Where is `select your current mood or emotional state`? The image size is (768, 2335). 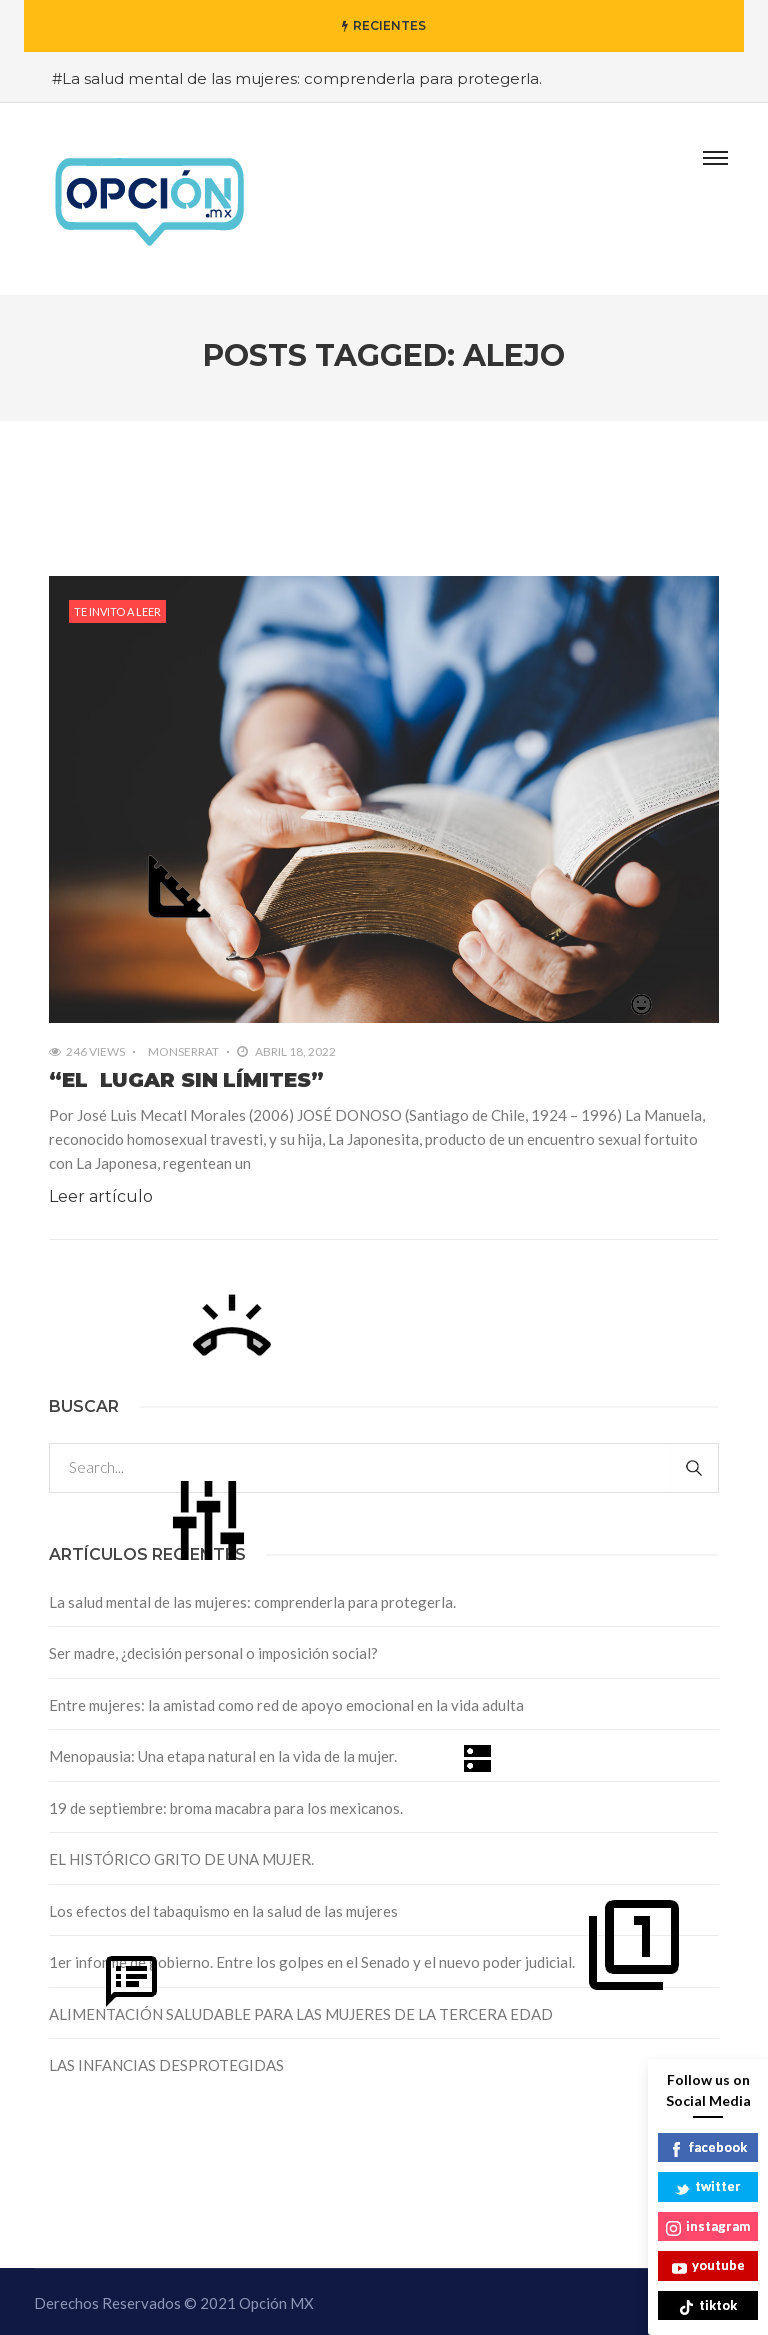
select your current mood or emotional state is located at coordinates (641, 1004).